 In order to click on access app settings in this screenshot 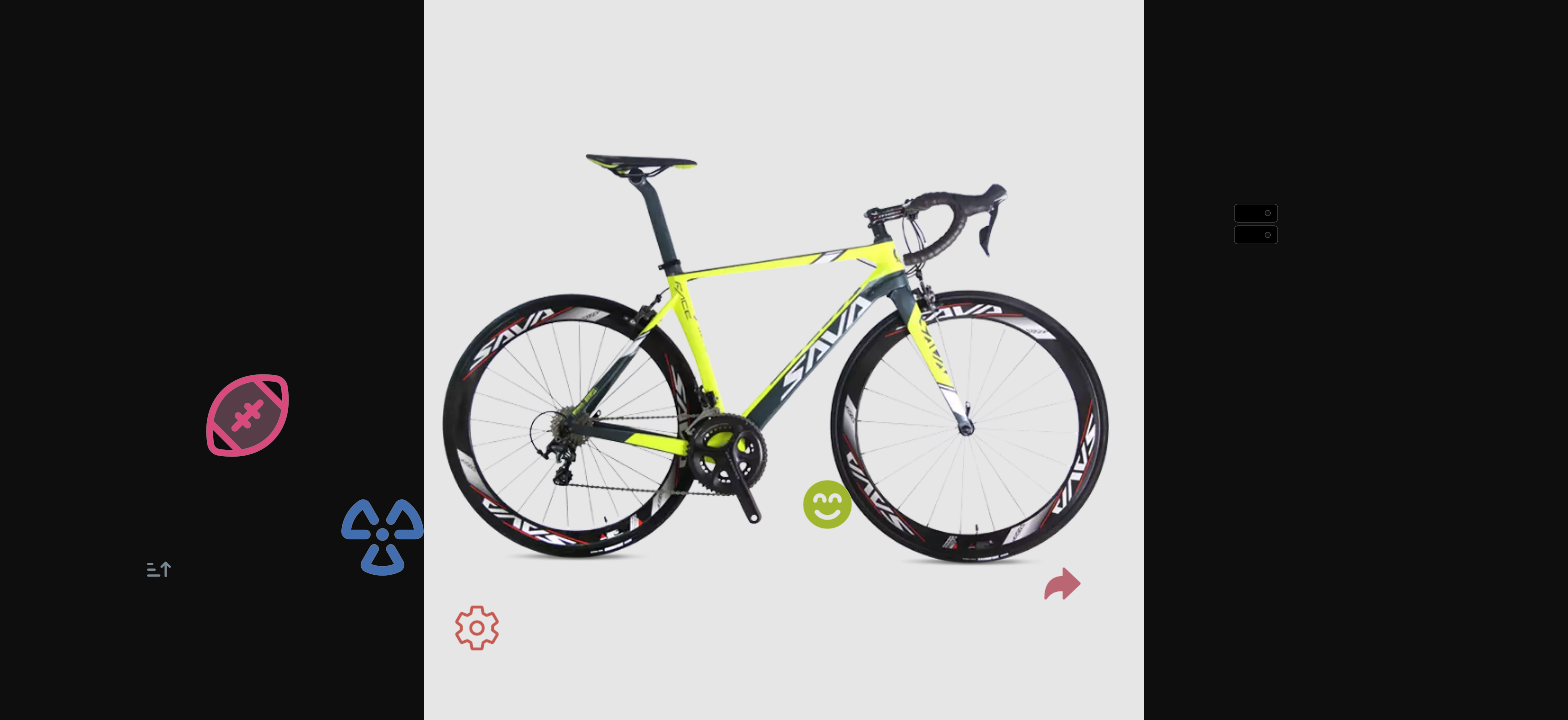, I will do `click(477, 628)`.